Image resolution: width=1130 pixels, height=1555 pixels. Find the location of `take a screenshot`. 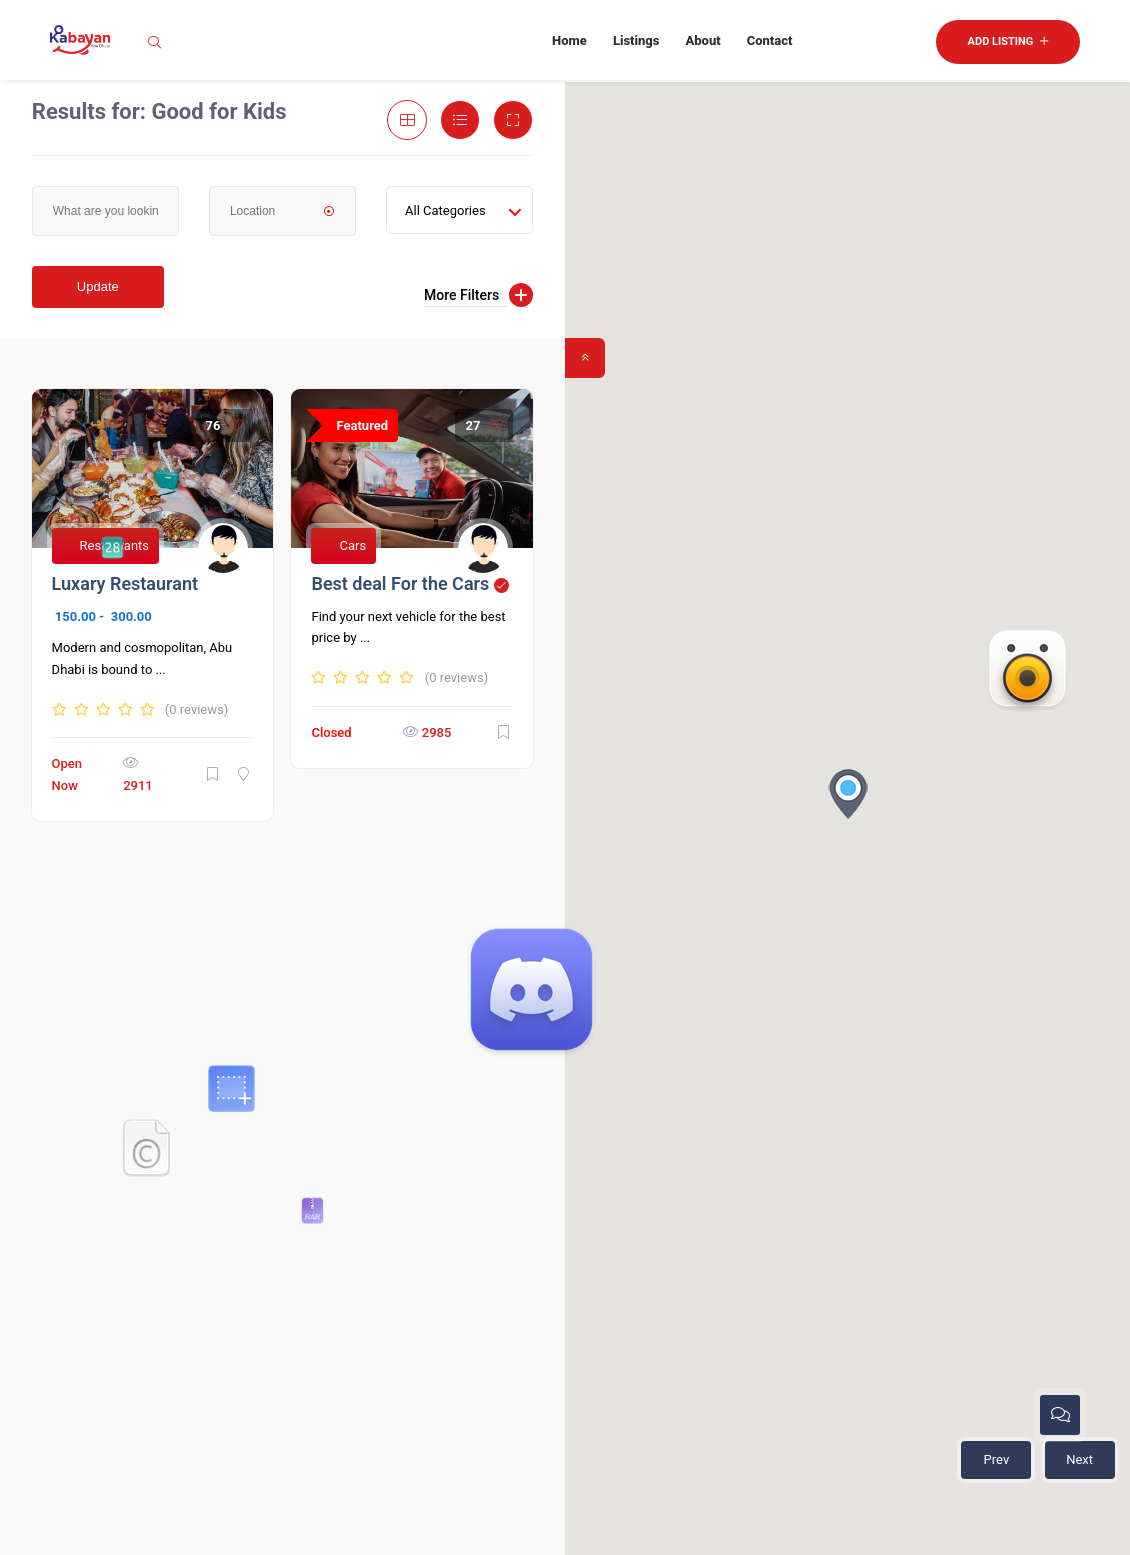

take a screenshot is located at coordinates (231, 1088).